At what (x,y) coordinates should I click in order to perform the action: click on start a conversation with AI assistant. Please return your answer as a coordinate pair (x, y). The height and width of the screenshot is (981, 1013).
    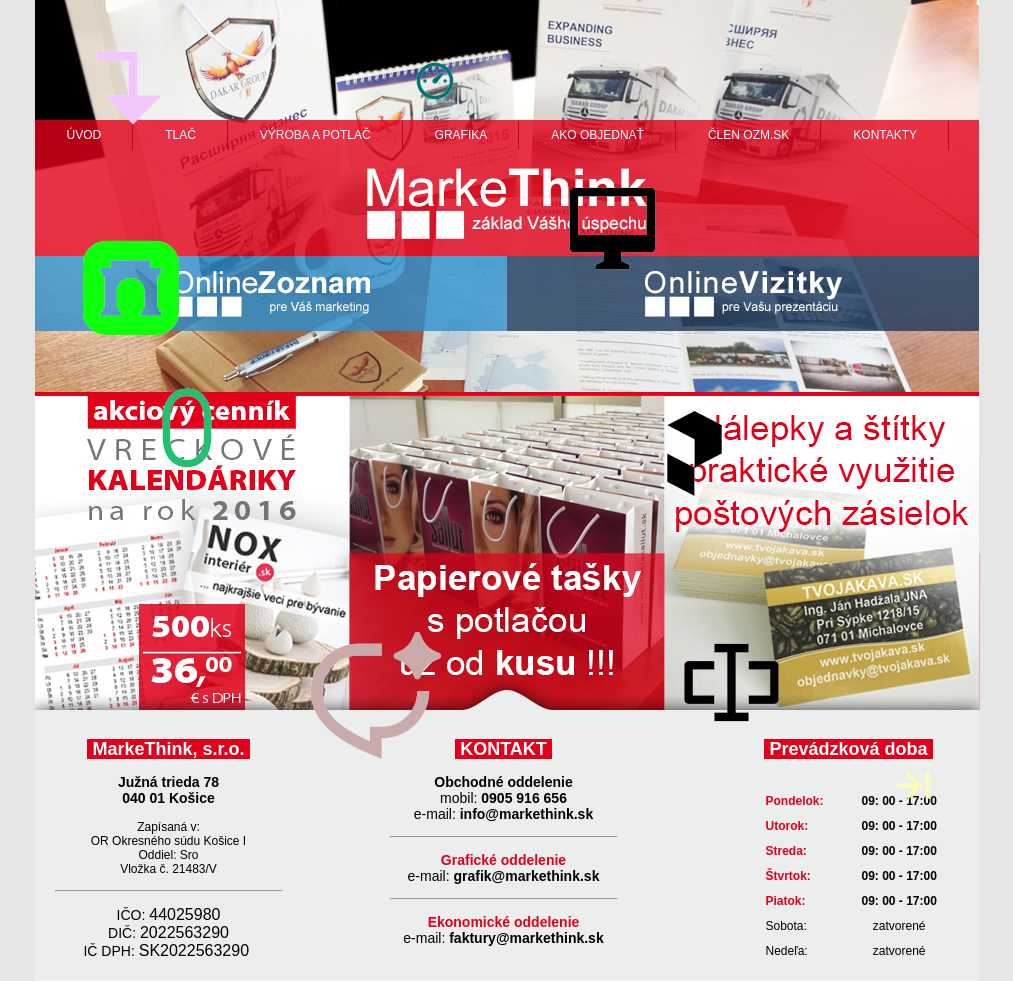
    Looking at the image, I should click on (370, 697).